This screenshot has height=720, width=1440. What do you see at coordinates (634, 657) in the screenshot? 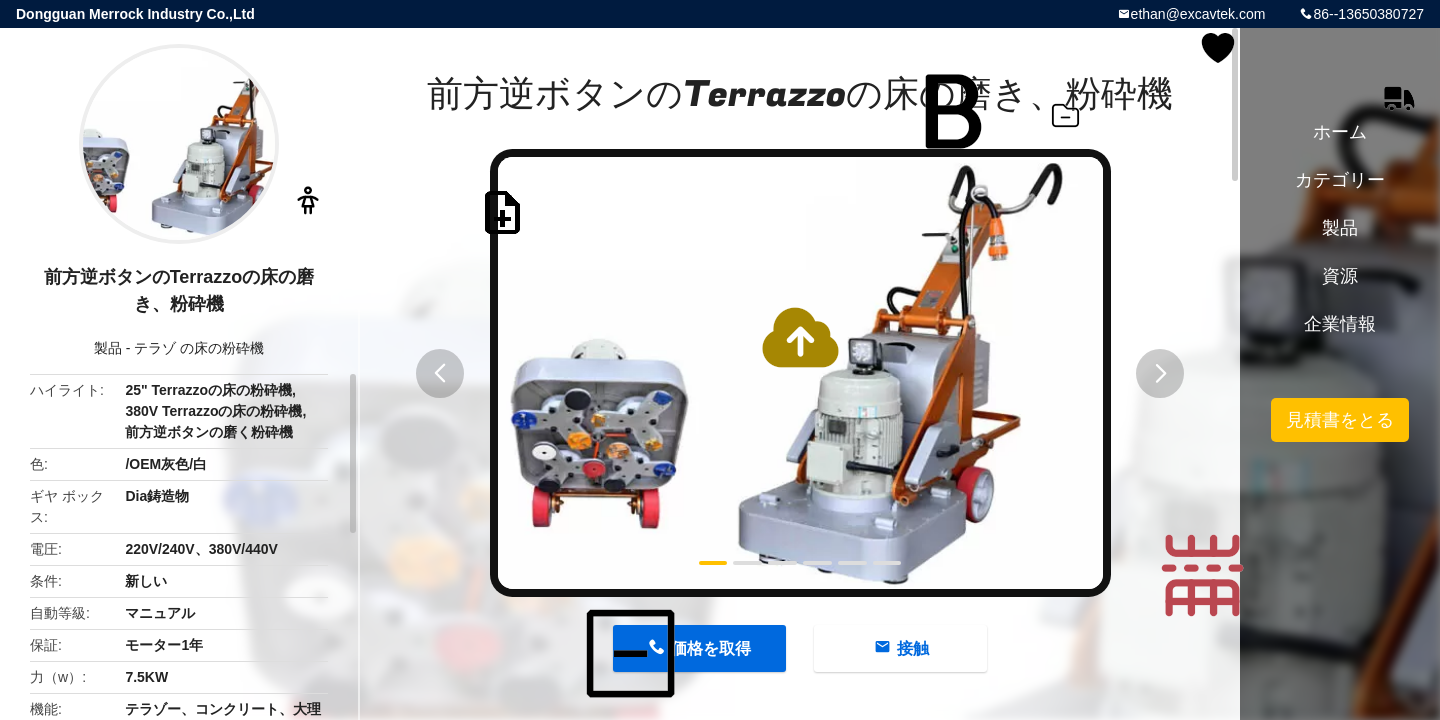
I see `remove item from diff comparison` at bounding box center [634, 657].